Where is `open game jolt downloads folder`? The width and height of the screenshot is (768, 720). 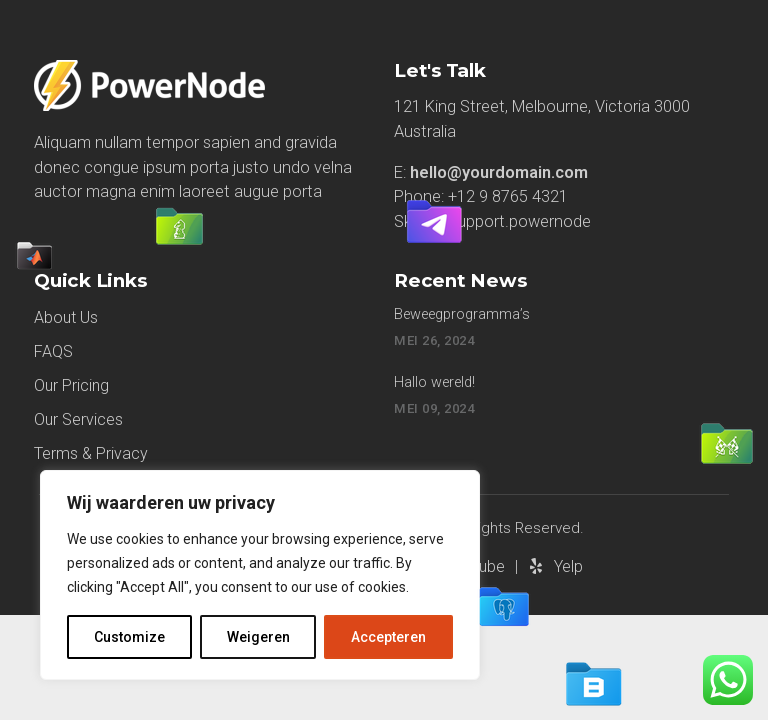
open game jolt downloads folder is located at coordinates (727, 445).